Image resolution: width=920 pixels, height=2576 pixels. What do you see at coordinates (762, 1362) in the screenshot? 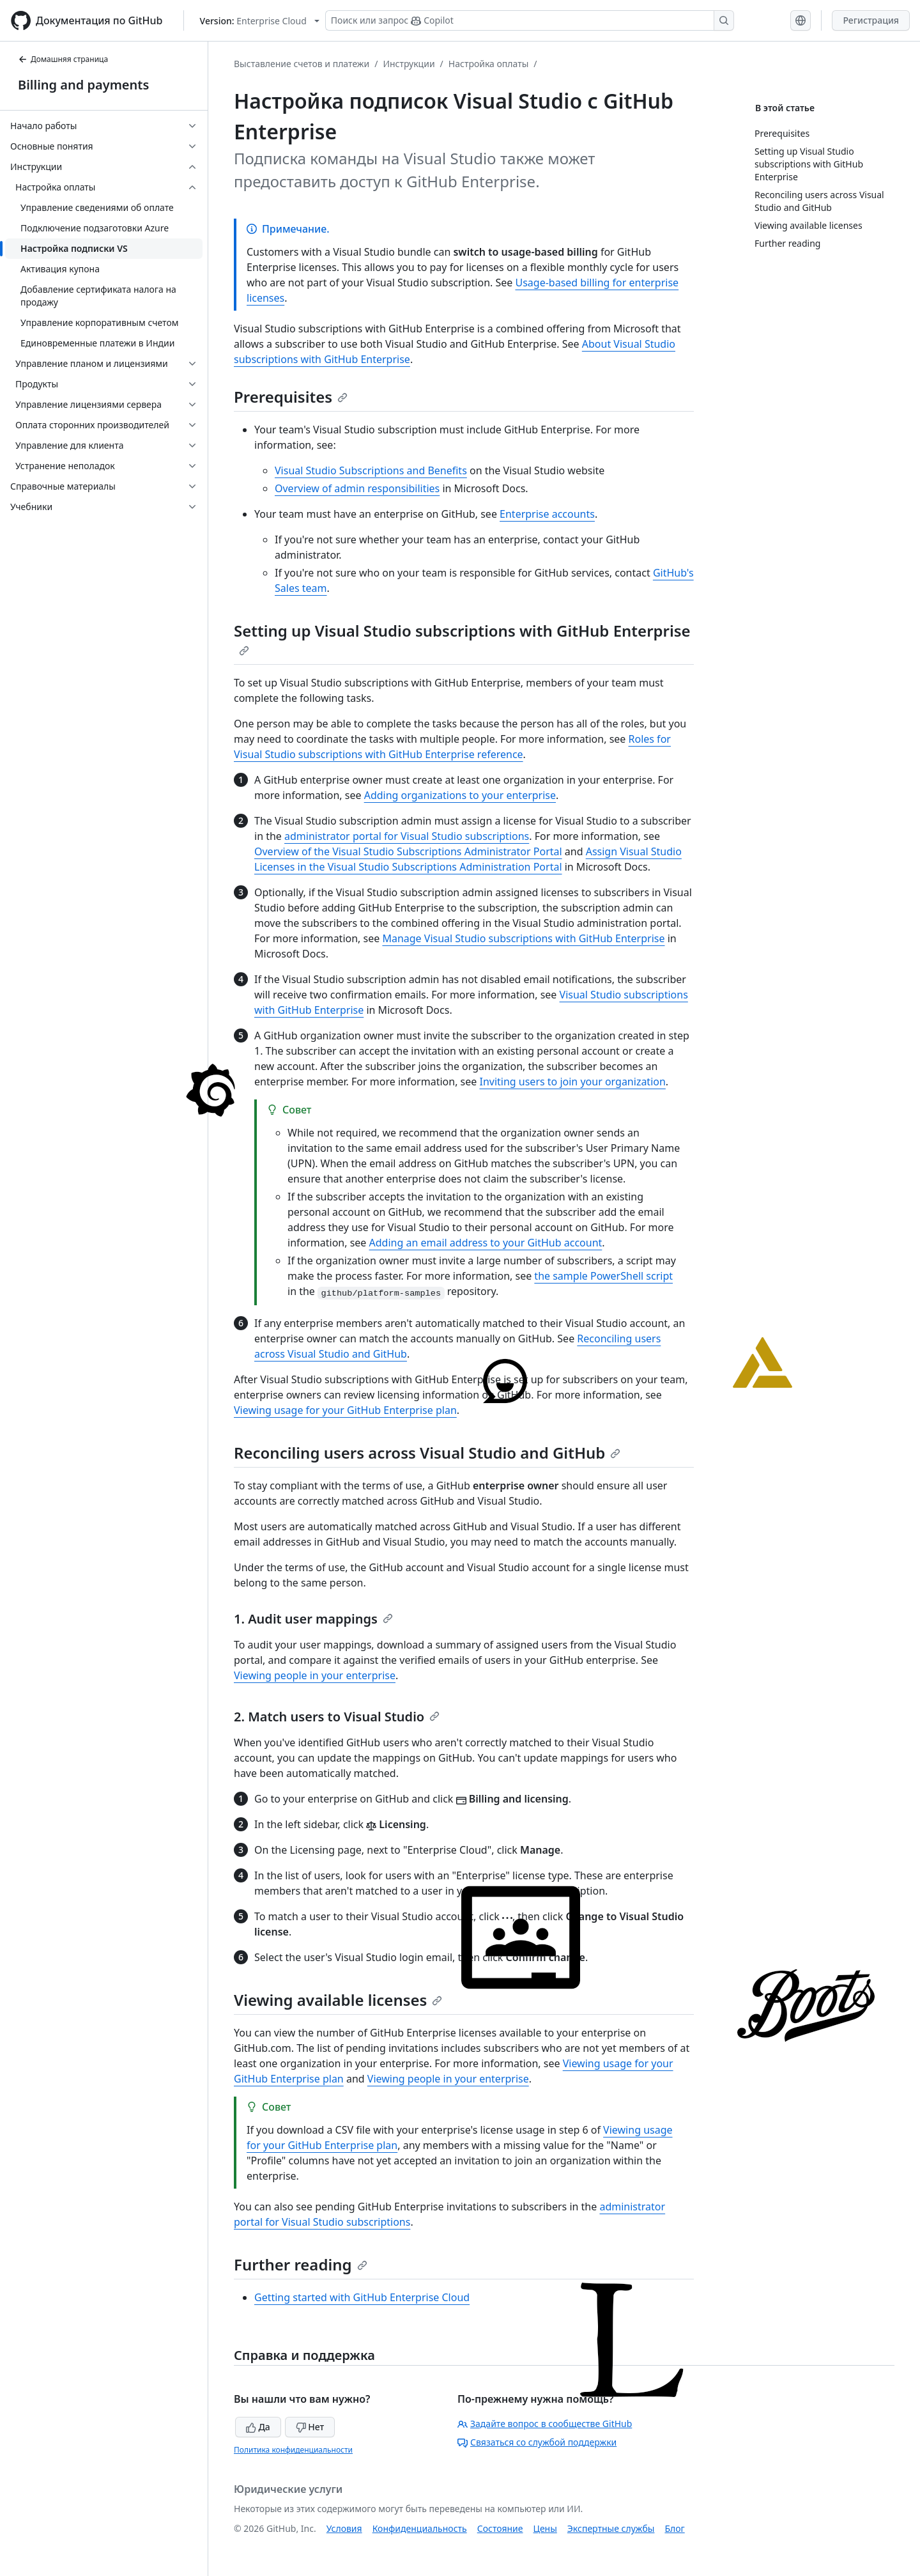
I see `Alchemy blockchain development platform logo` at bounding box center [762, 1362].